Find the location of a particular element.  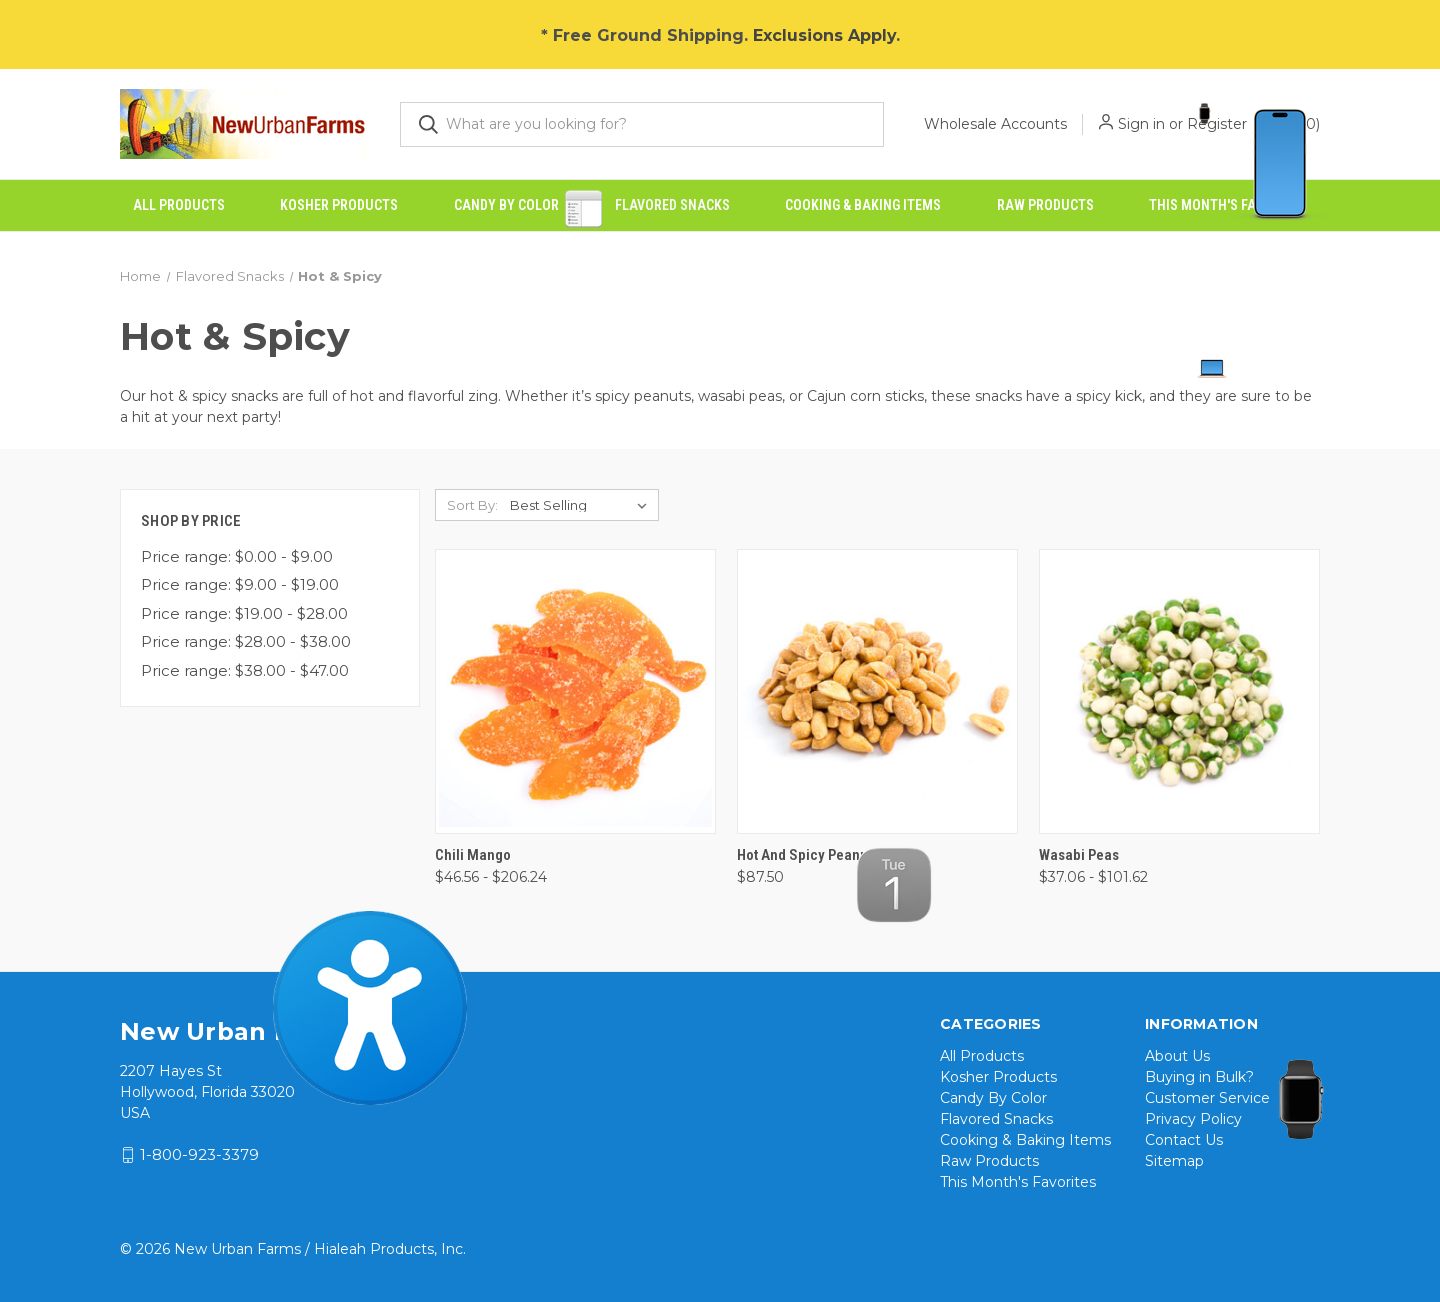

access accessibility settings is located at coordinates (370, 1008).